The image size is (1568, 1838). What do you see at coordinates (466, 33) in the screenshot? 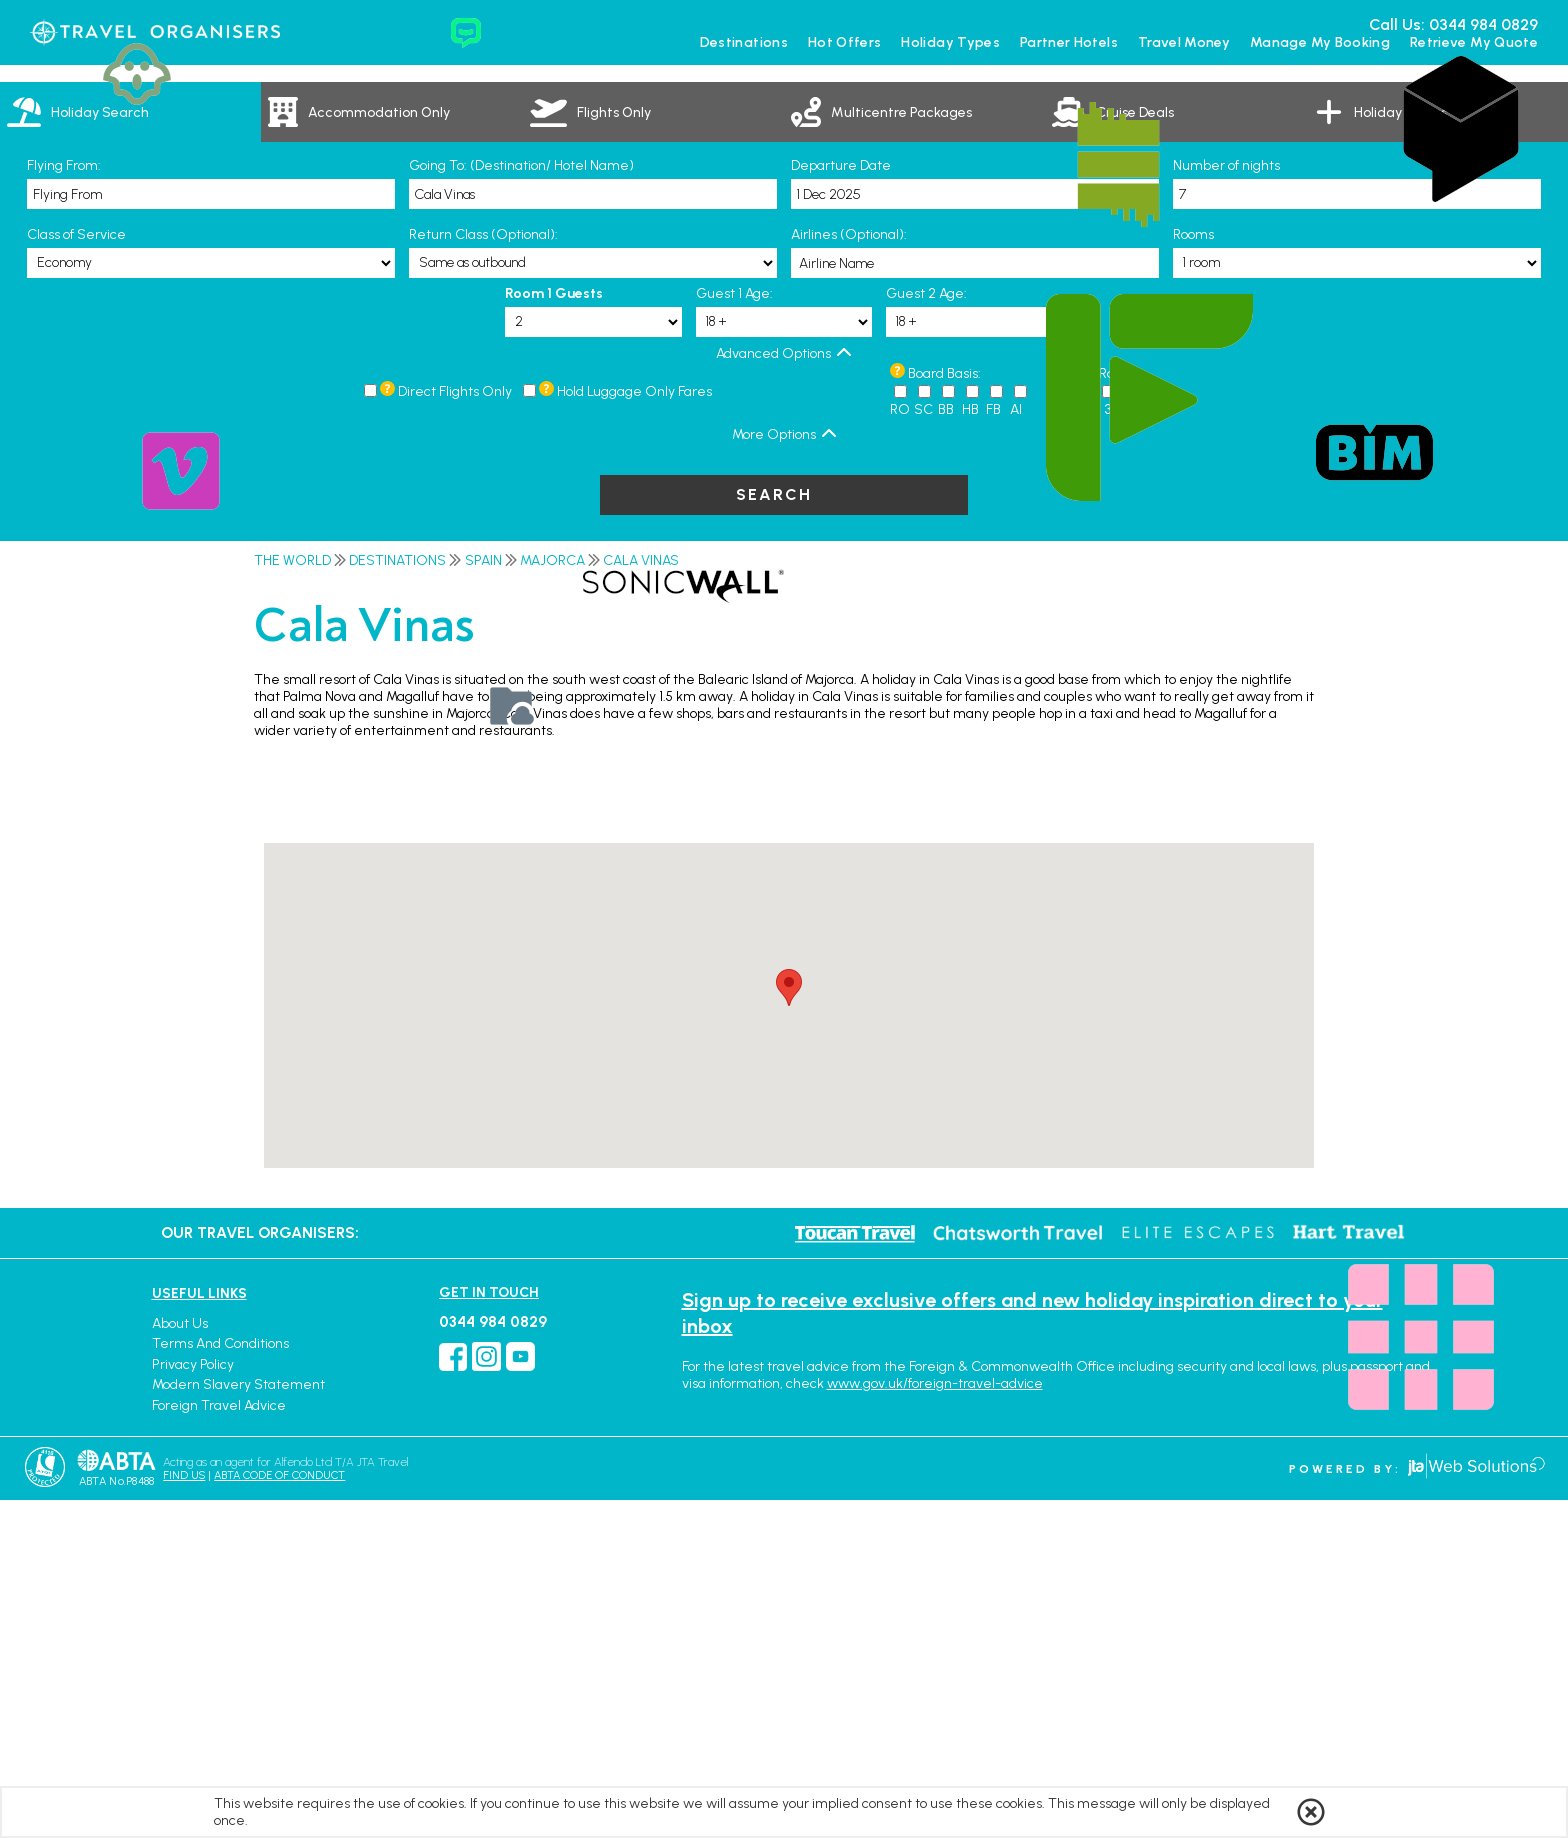
I see `open chatbot assistant` at bounding box center [466, 33].